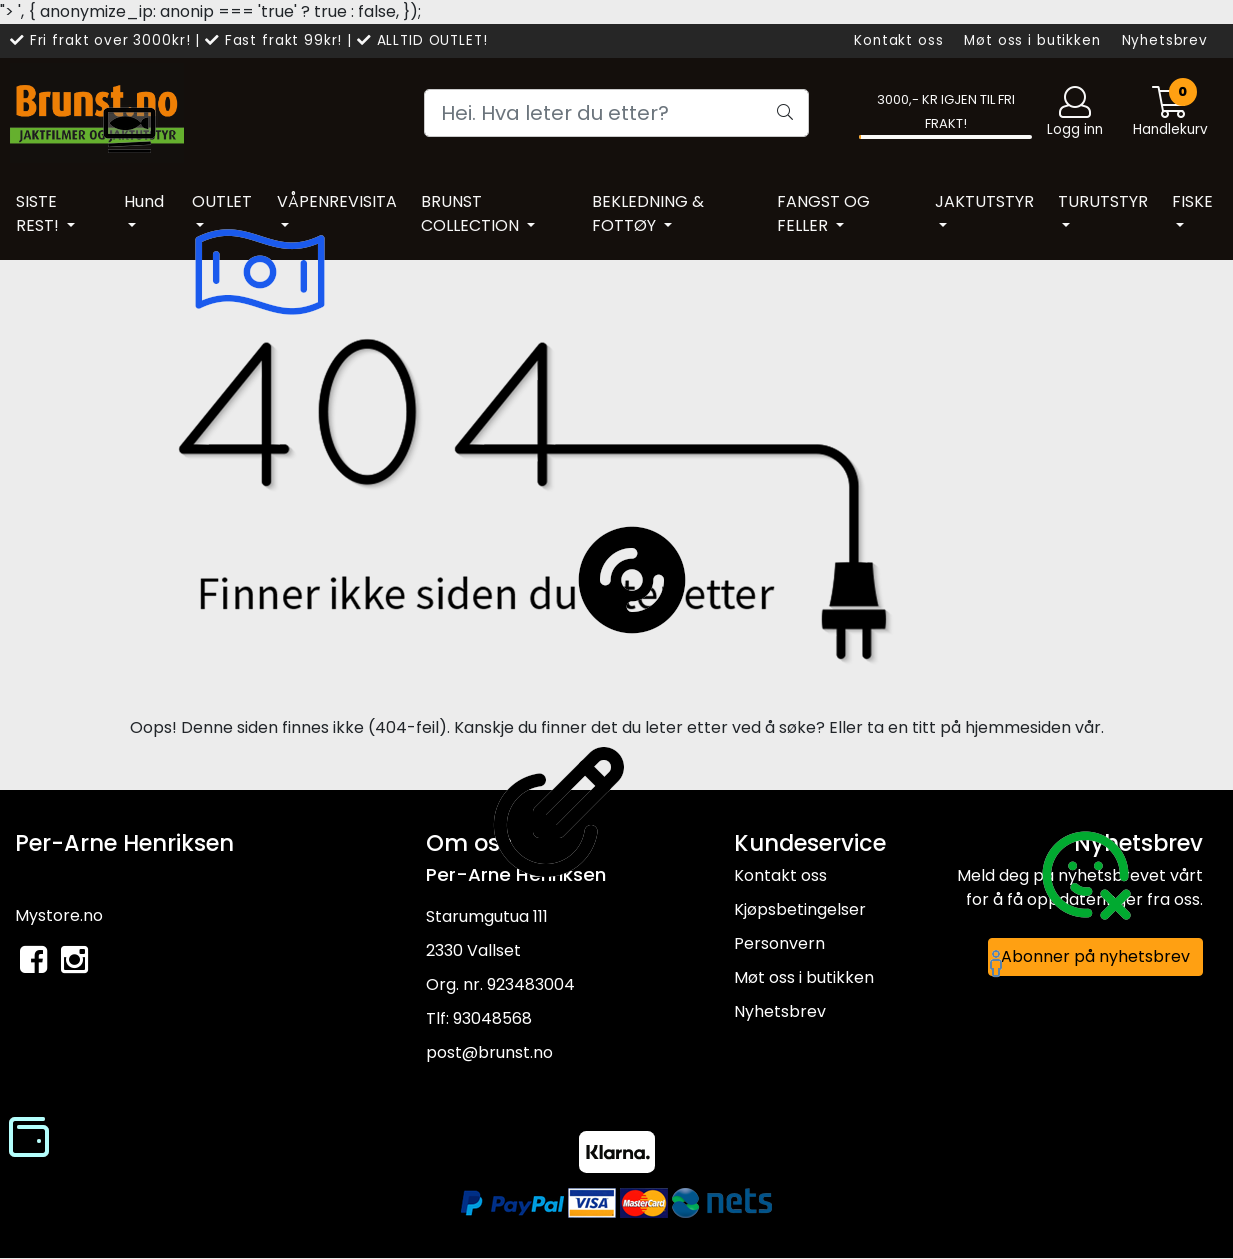  Describe the element at coordinates (129, 131) in the screenshot. I see `view set meal or bento box options` at that location.